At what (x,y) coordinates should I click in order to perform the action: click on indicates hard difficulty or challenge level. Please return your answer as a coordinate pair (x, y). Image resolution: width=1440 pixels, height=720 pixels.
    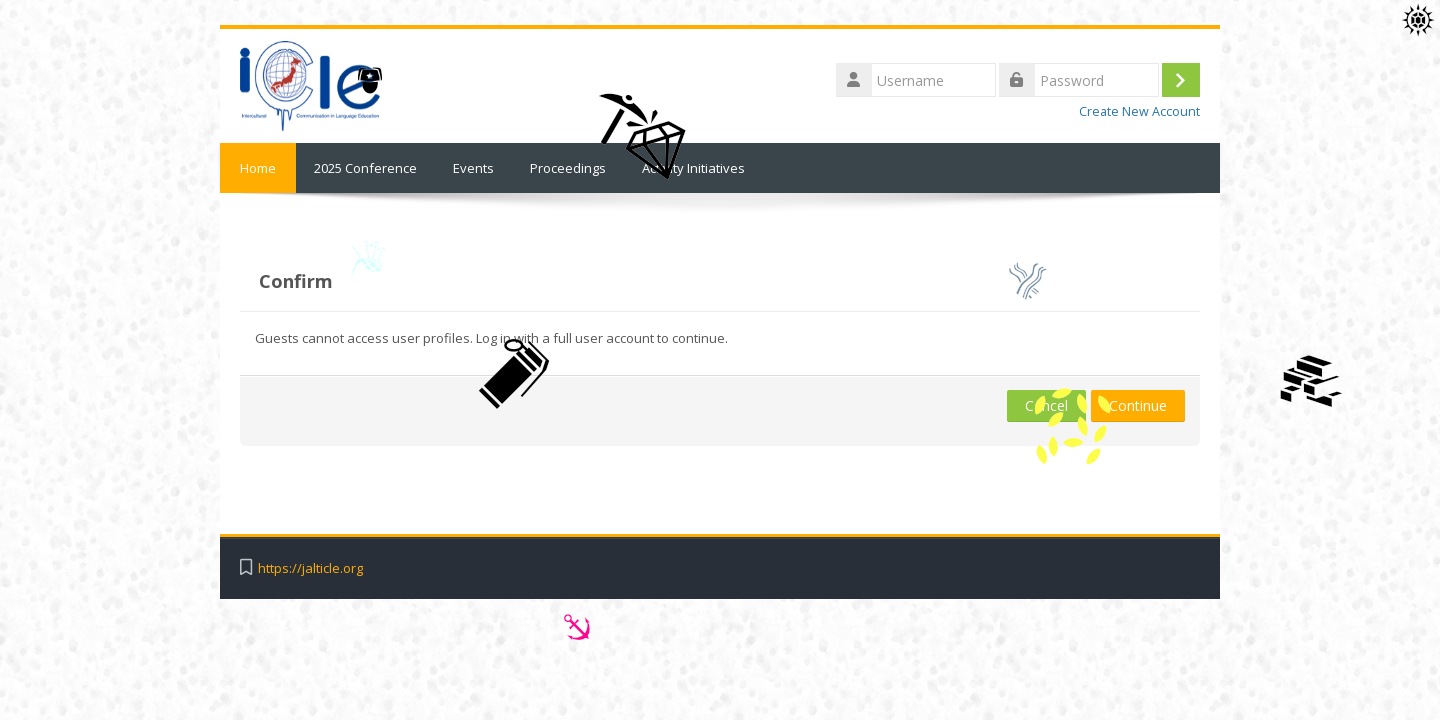
    Looking at the image, I should click on (642, 137).